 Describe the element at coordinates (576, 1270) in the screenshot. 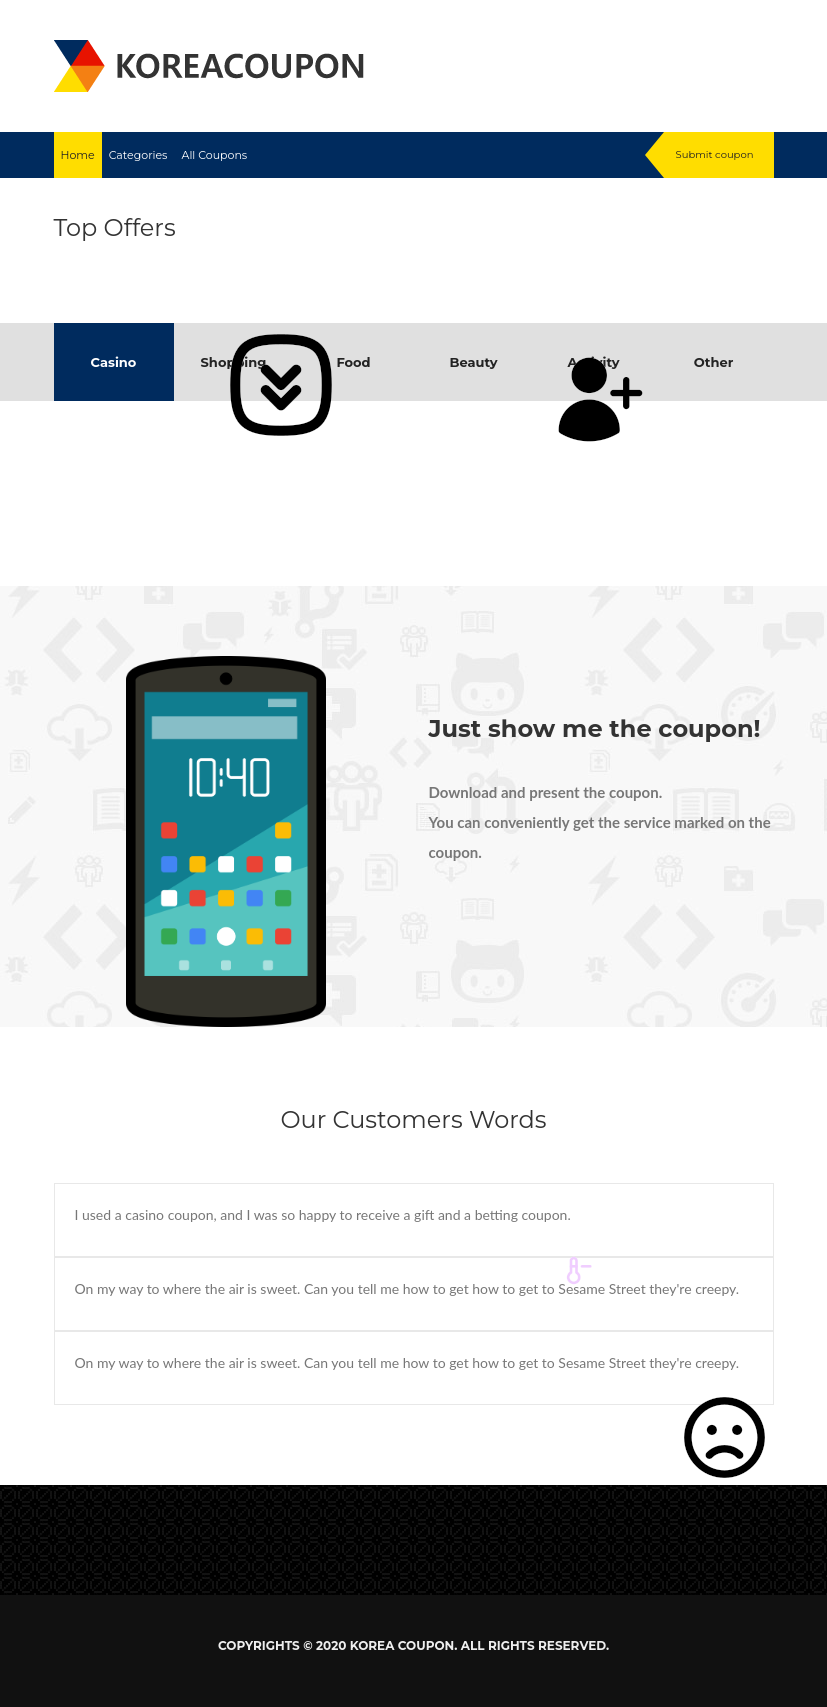

I see `decrease temperature setting` at that location.